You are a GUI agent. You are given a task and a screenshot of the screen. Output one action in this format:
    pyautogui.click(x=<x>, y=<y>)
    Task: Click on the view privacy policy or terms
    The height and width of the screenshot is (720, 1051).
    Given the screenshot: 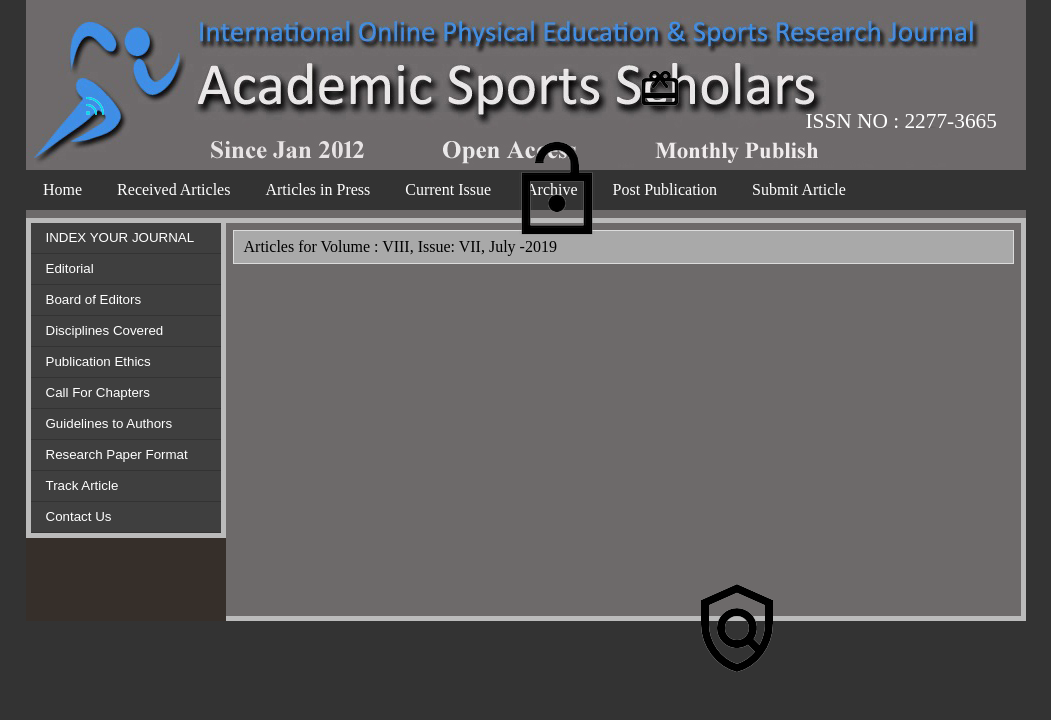 What is the action you would take?
    pyautogui.click(x=737, y=628)
    